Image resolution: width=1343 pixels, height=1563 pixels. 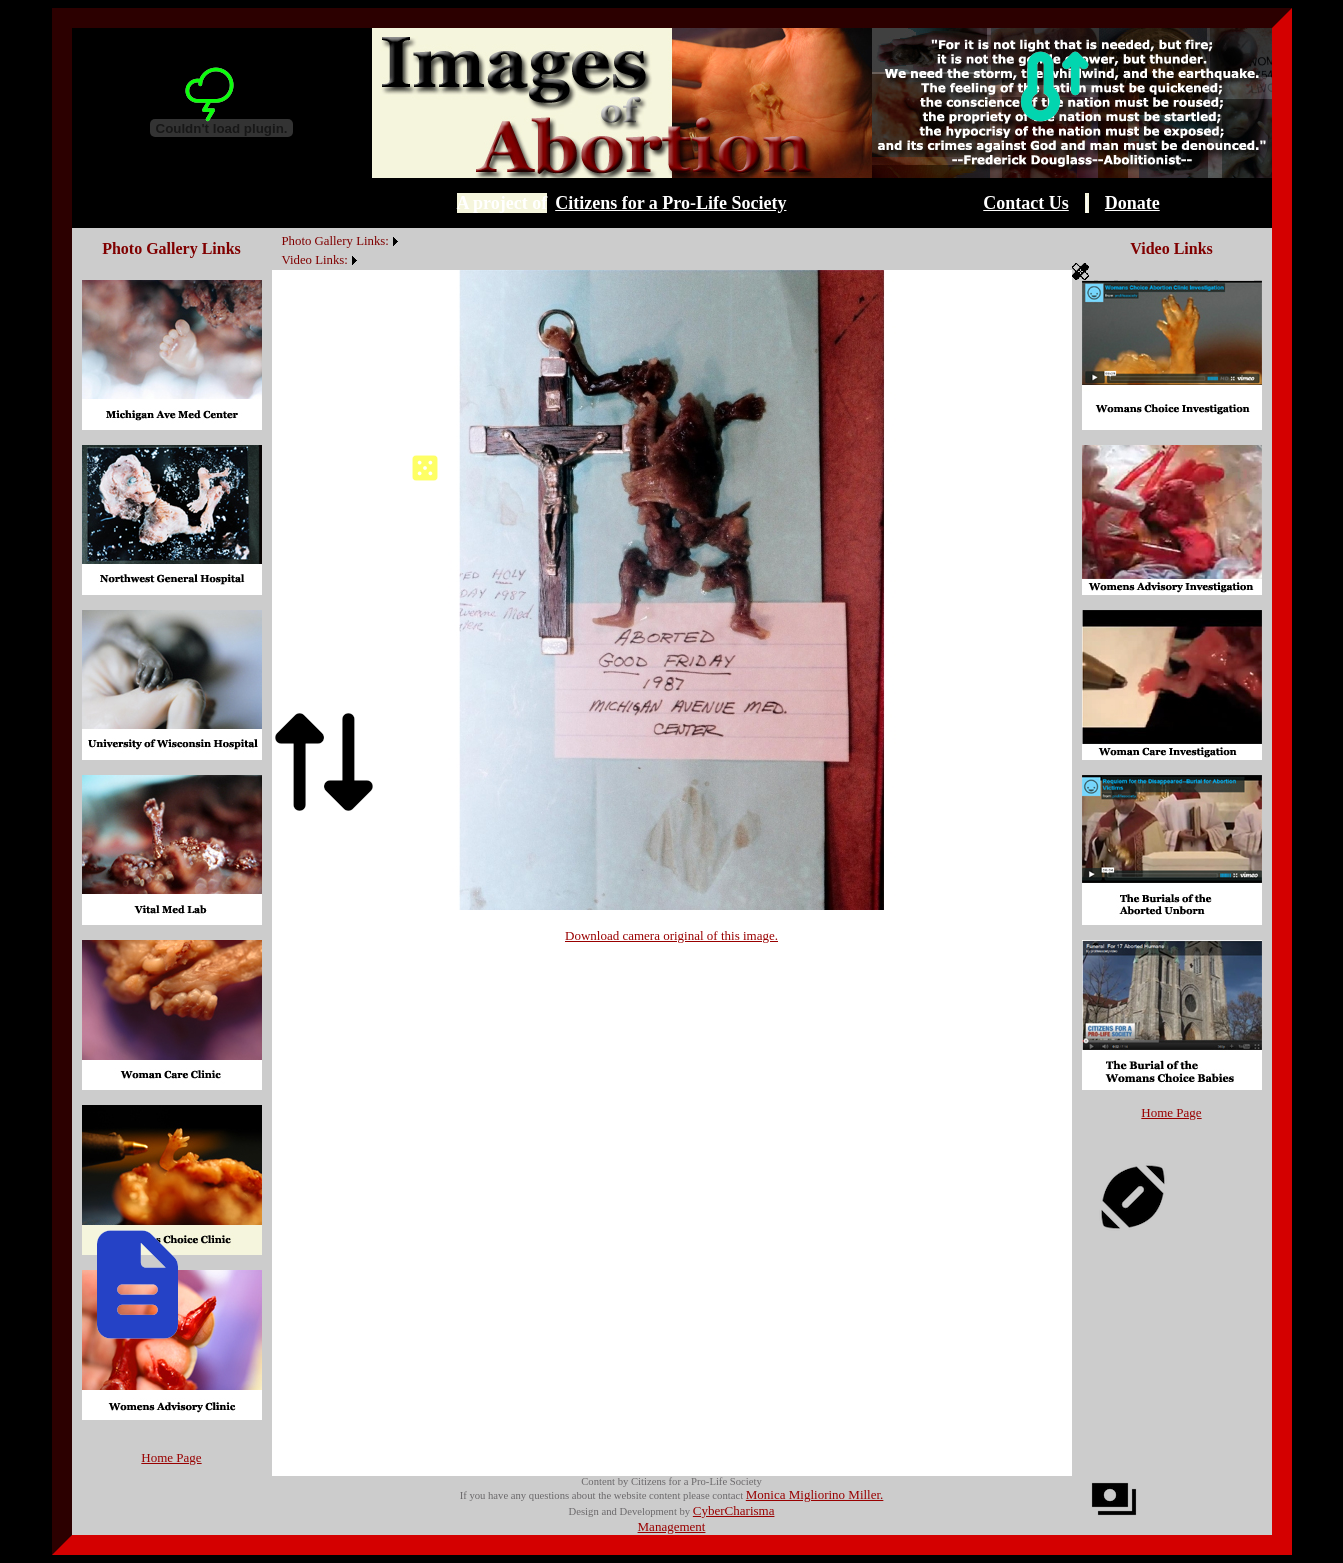 I want to click on view document or text file, so click(x=137, y=1284).